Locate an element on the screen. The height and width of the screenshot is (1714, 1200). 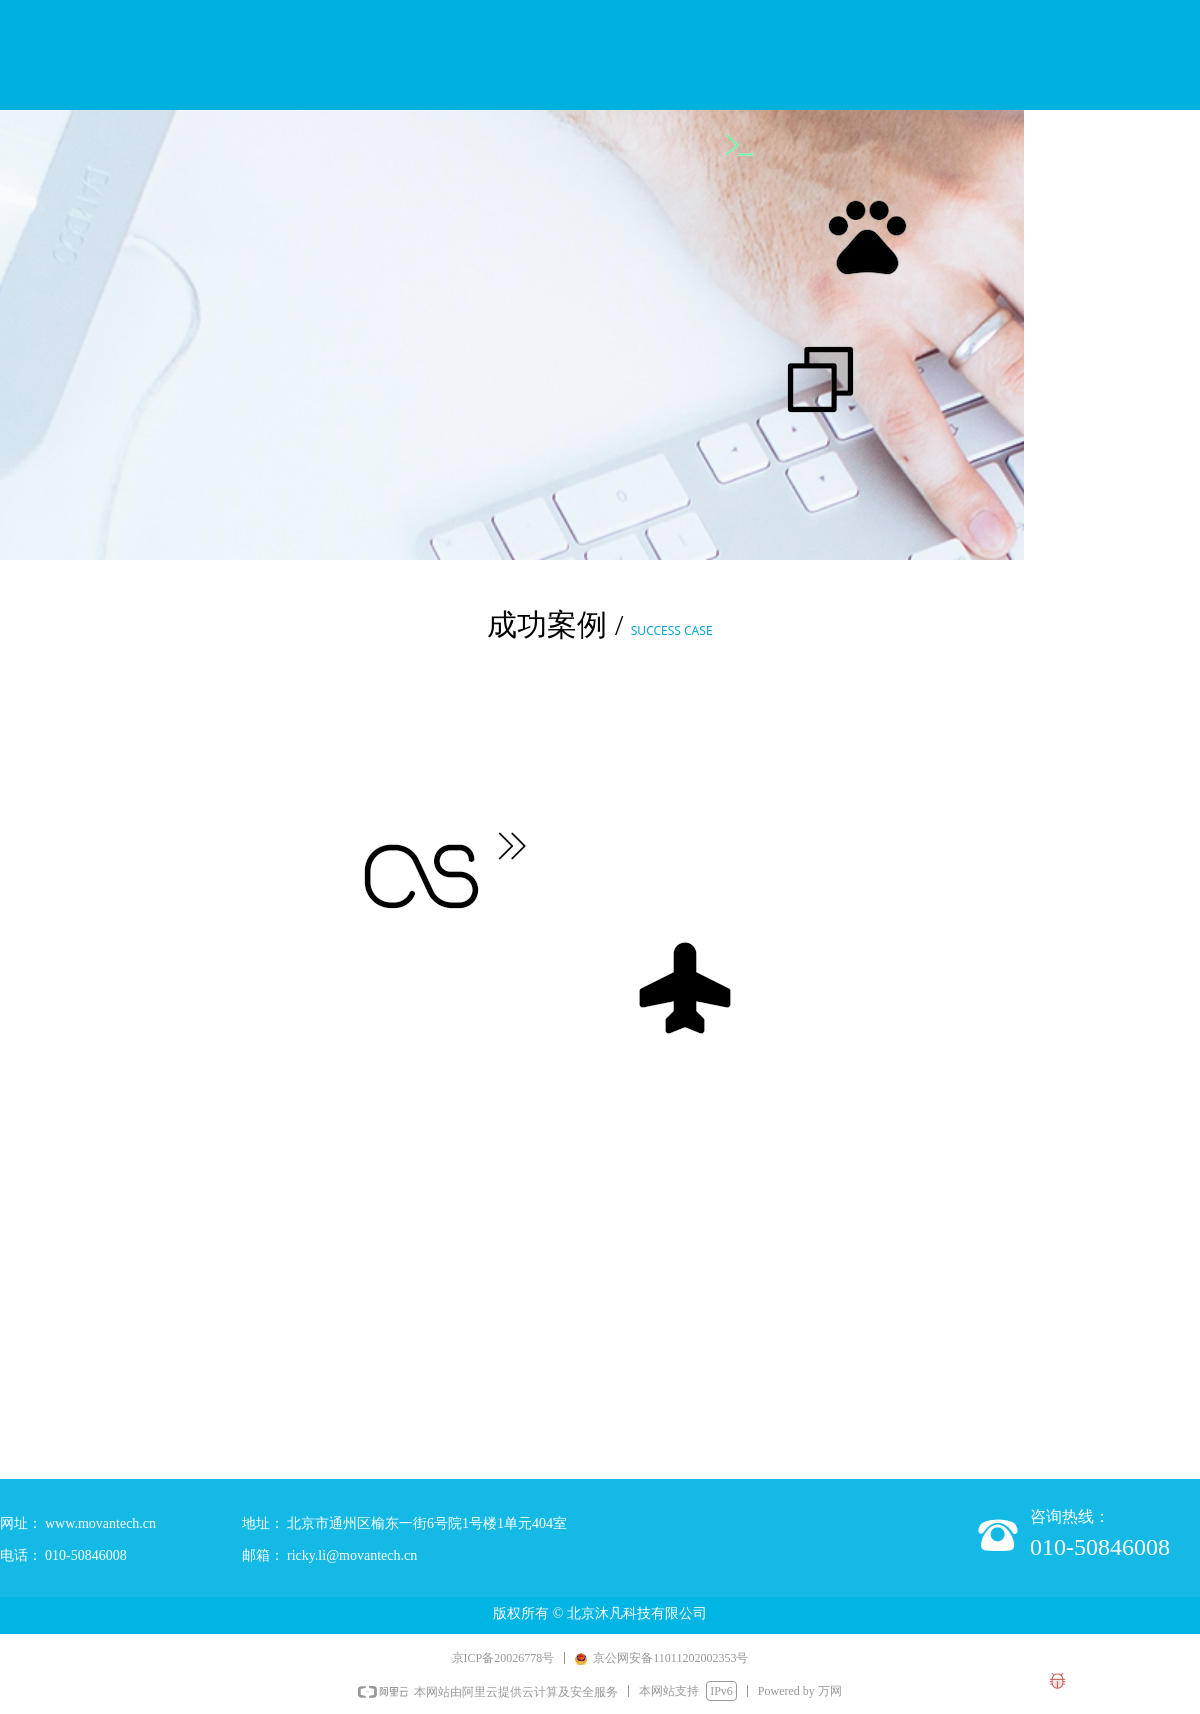
enable airplane mode is located at coordinates (685, 988).